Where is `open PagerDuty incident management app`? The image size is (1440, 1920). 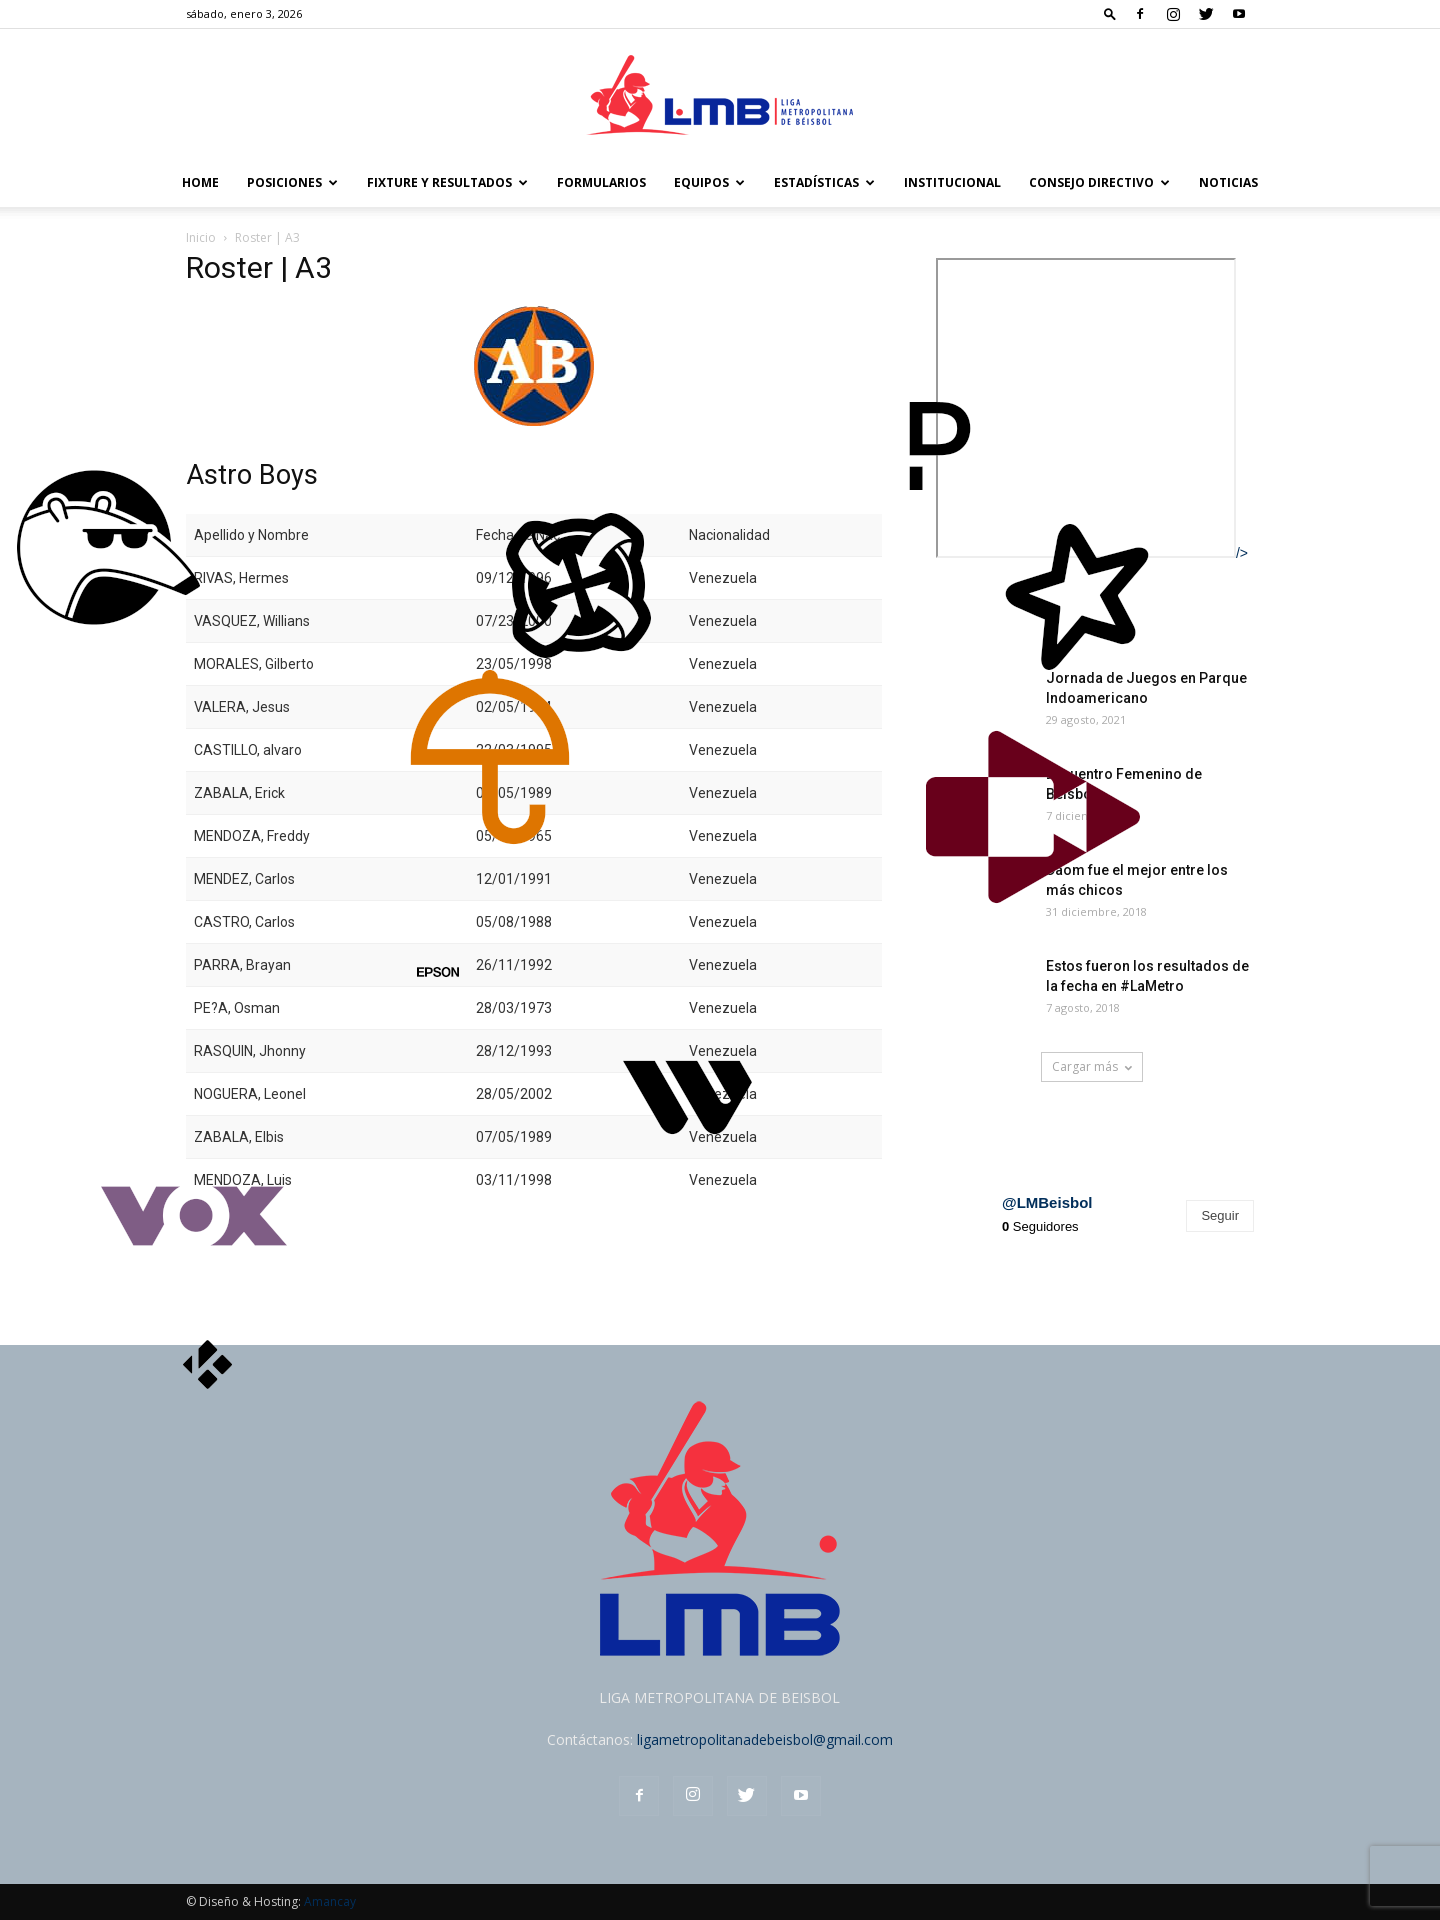
open PagerDuty incident management app is located at coordinates (940, 446).